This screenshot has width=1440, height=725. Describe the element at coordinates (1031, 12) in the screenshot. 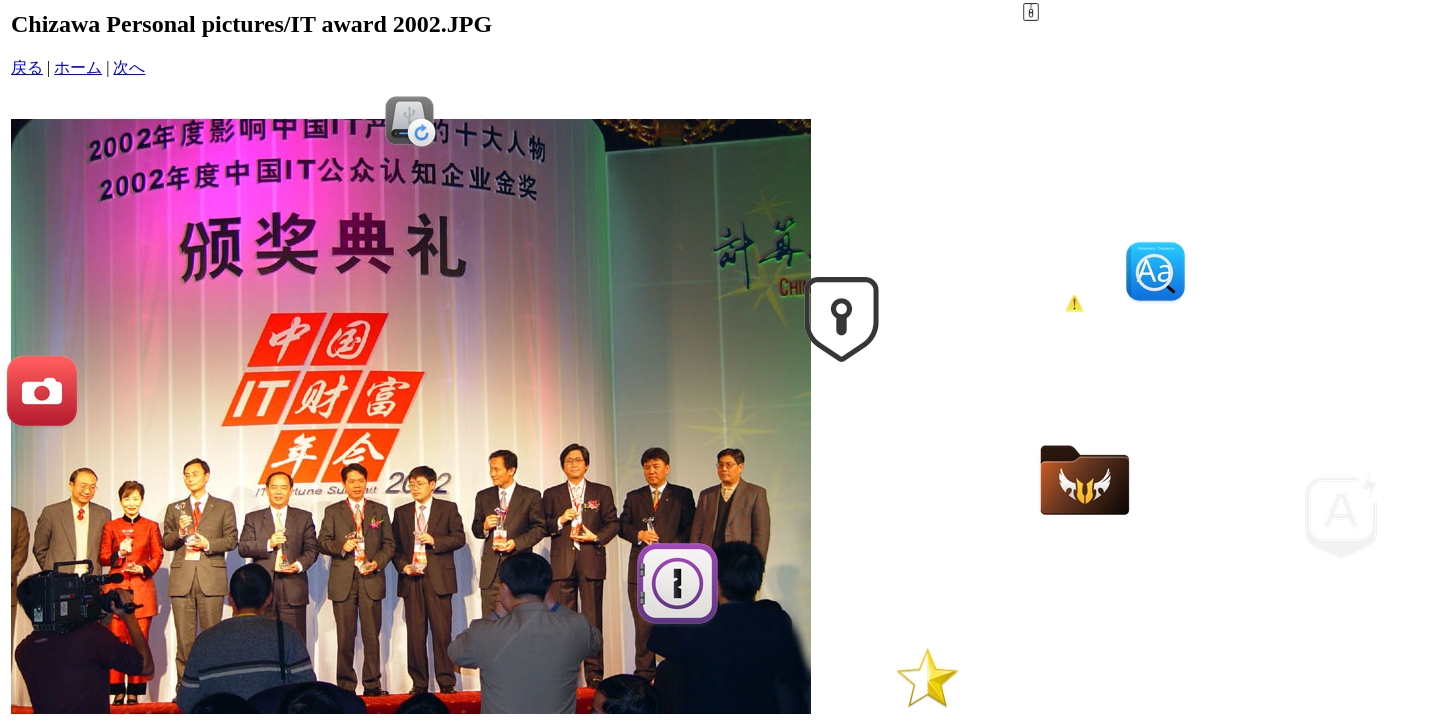

I see `open archive or compressed file manager` at that location.